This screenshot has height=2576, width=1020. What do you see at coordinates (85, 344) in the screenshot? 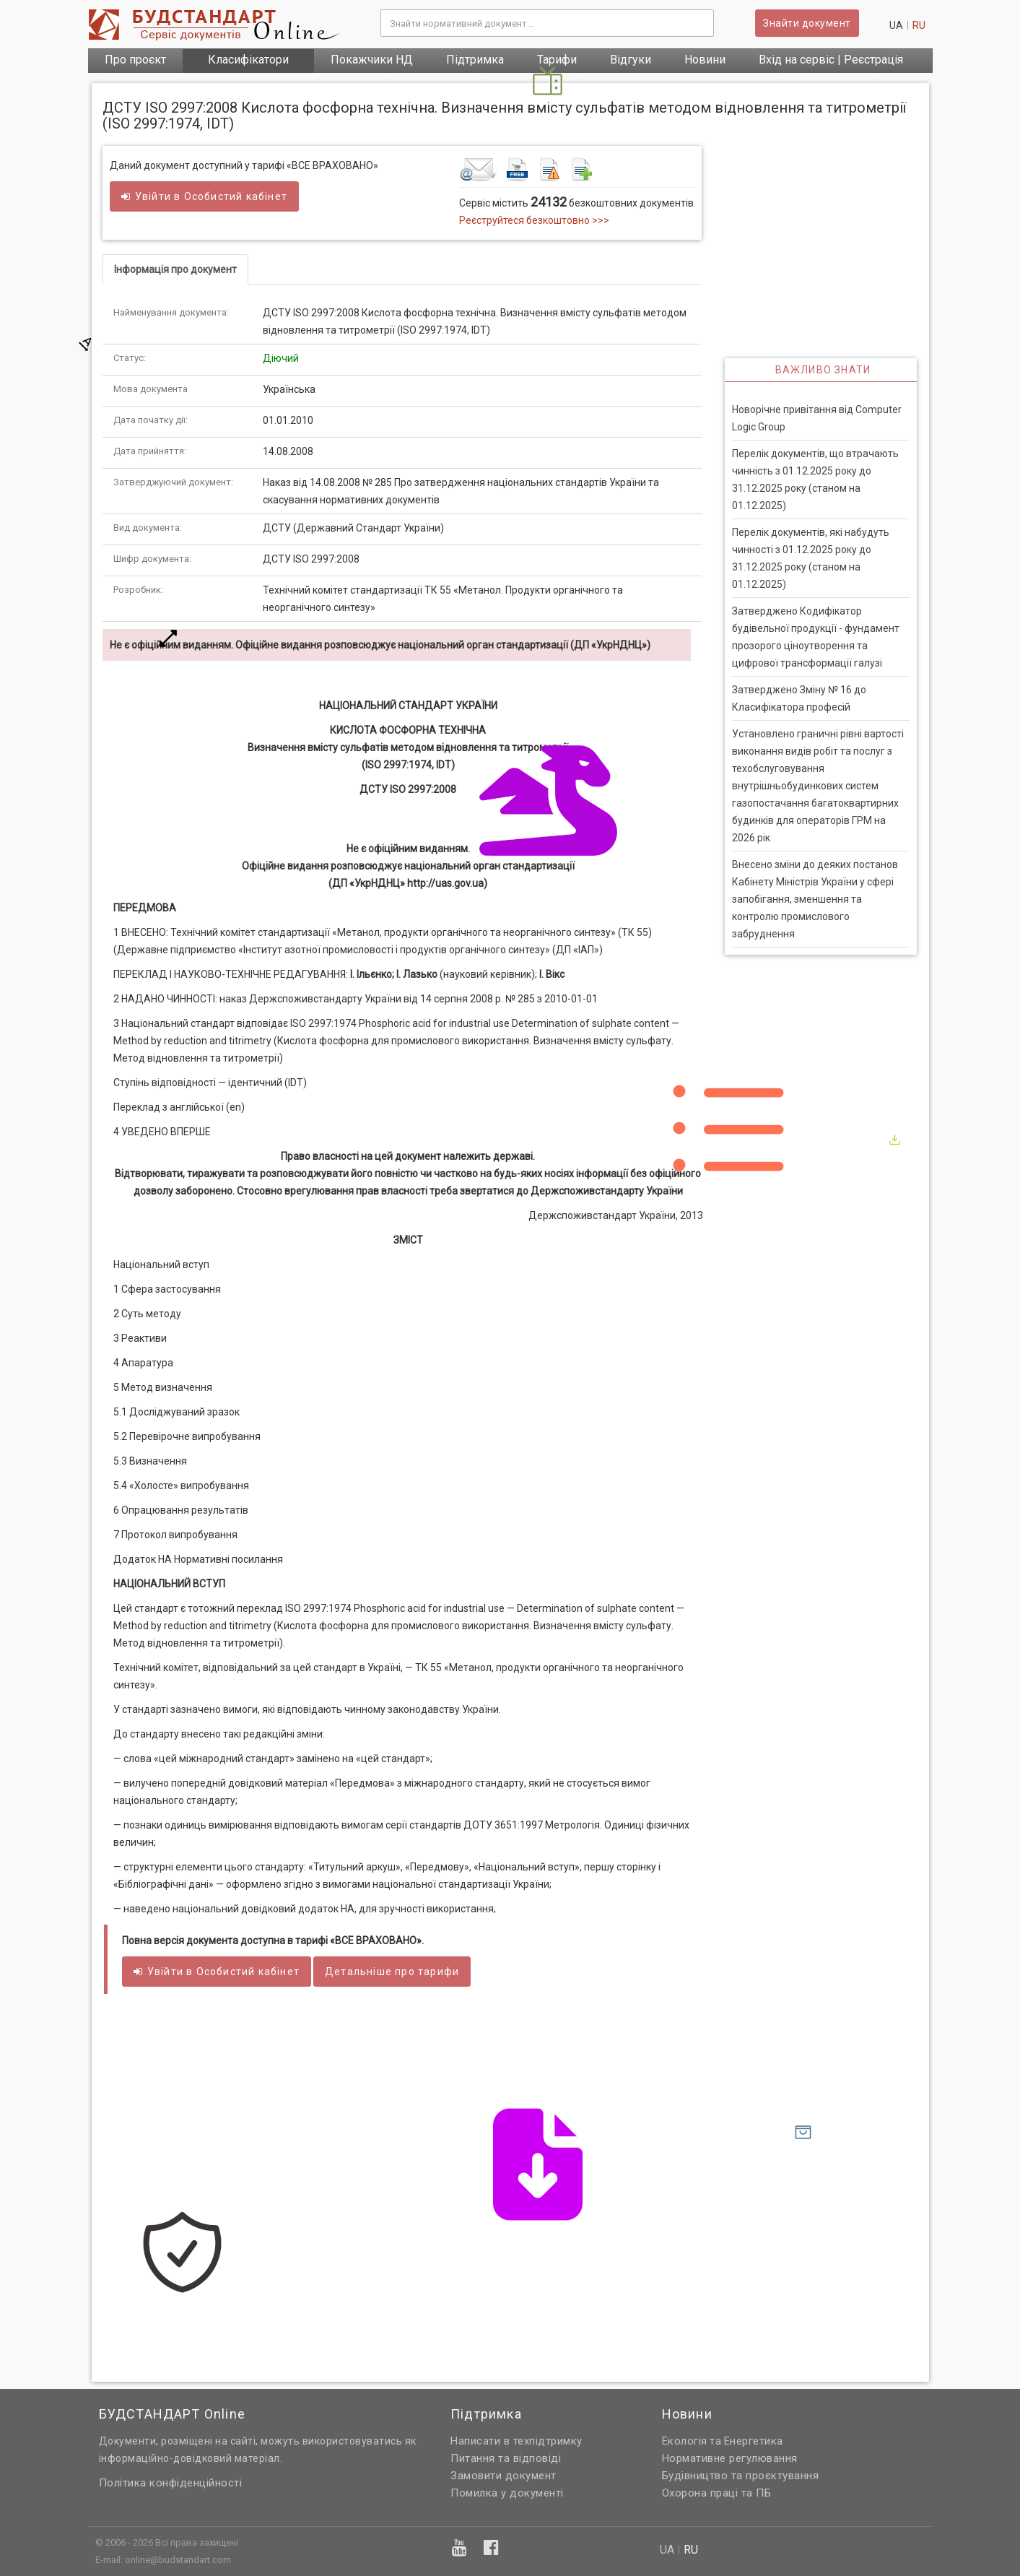
I see `rotate text at a downward angle` at bounding box center [85, 344].